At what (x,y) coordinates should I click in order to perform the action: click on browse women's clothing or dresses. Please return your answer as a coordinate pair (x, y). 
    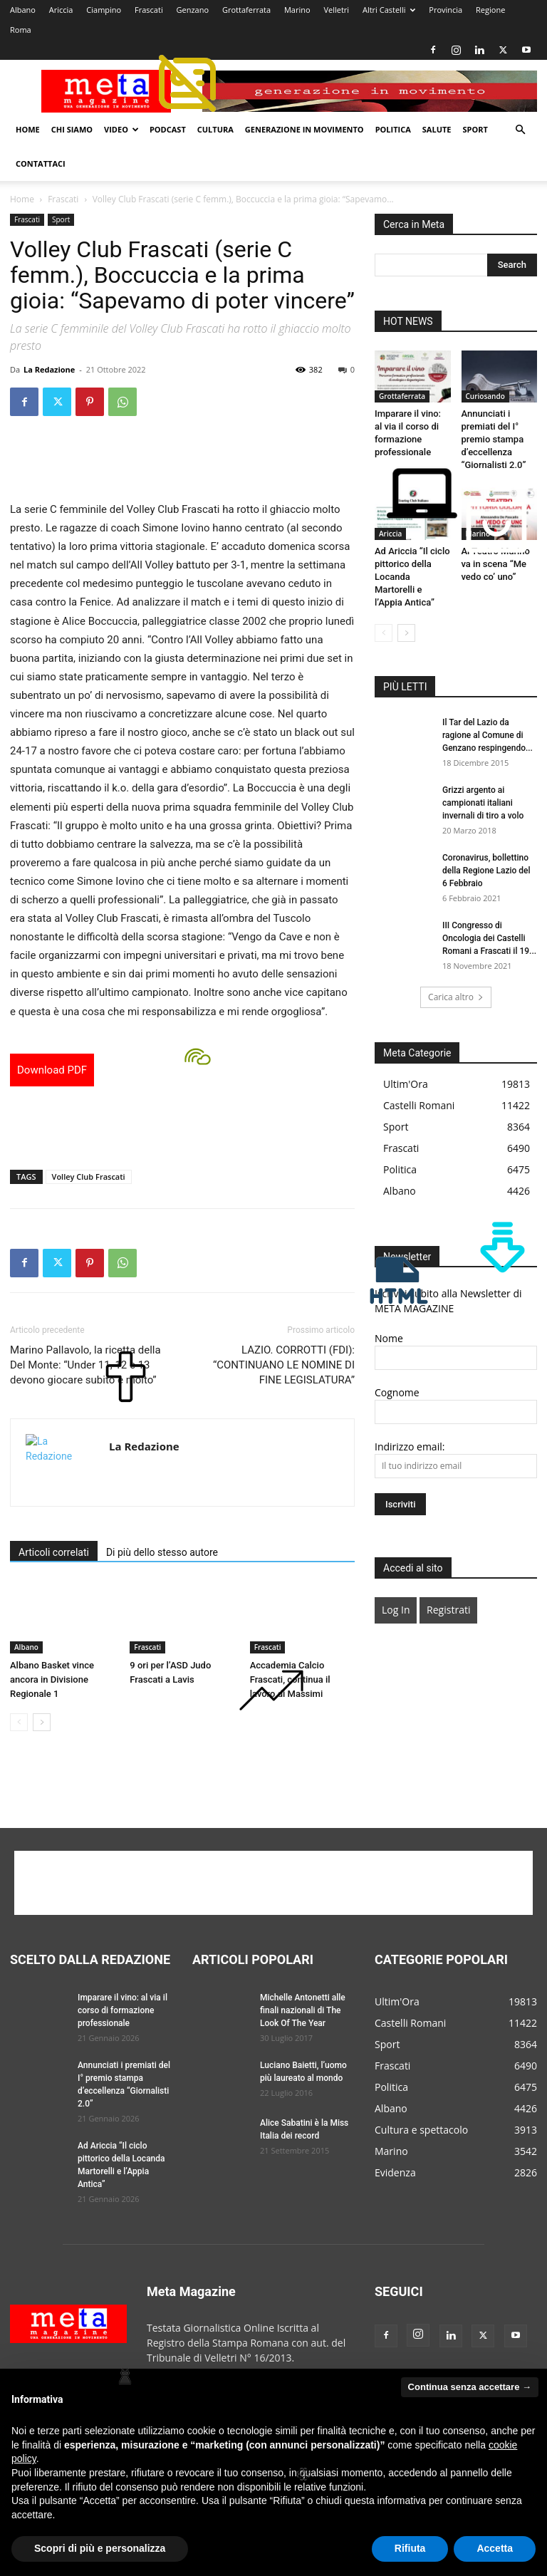
    Looking at the image, I should click on (125, 2377).